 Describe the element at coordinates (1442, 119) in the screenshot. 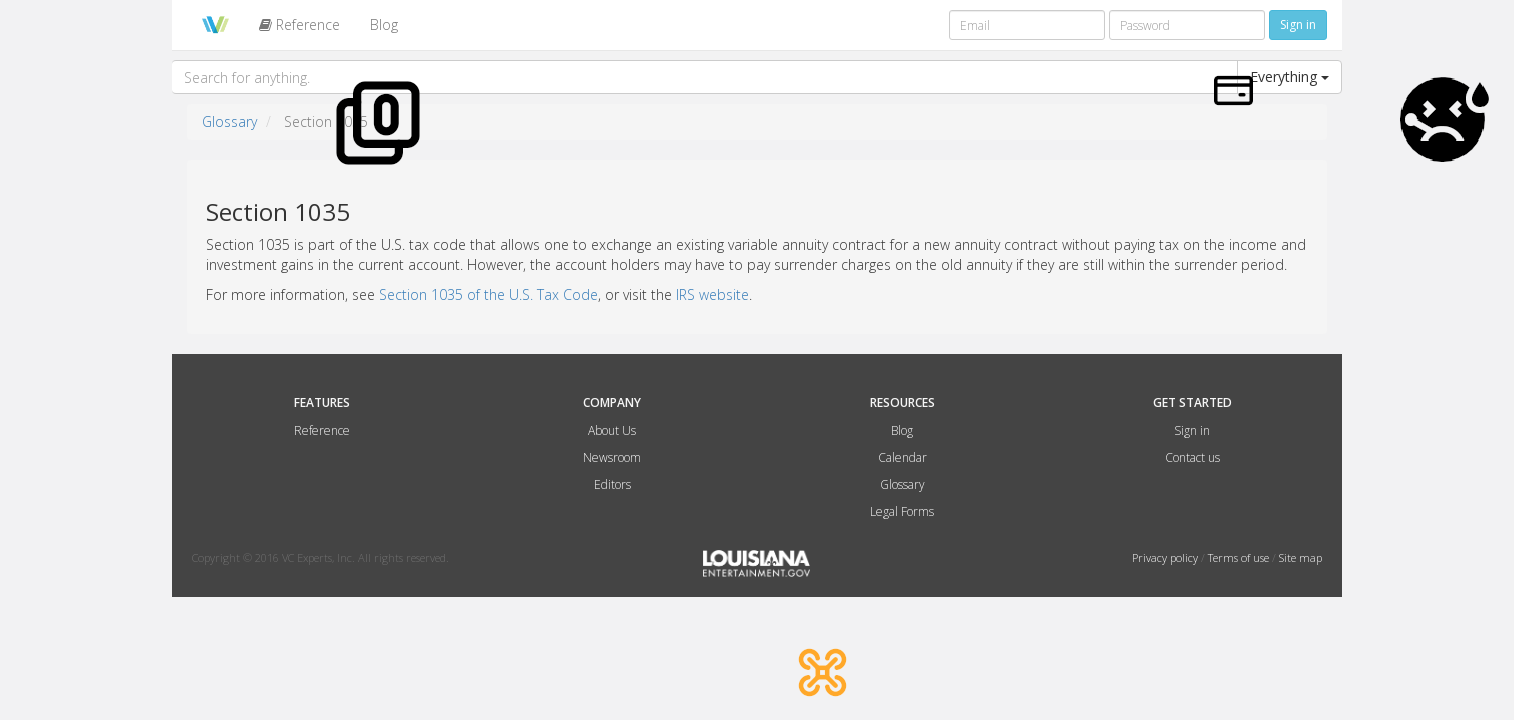

I see `report feeling unwell or sick` at that location.